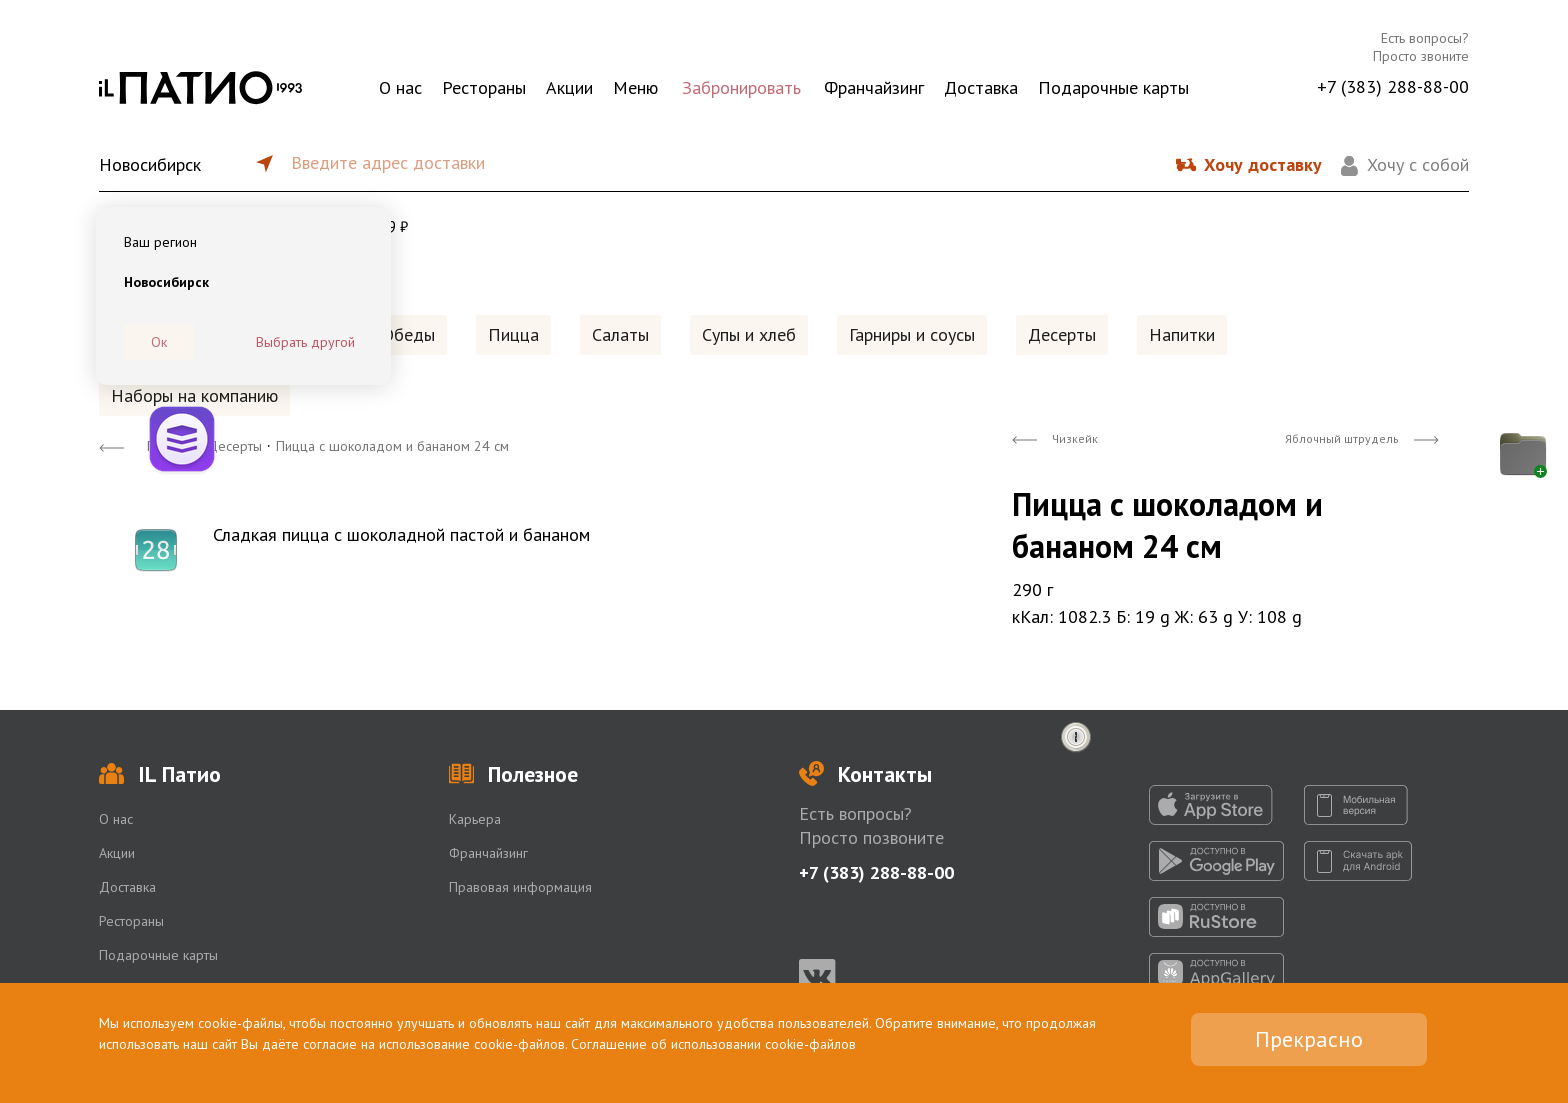  Describe the element at coordinates (156, 550) in the screenshot. I see `open the gnome calendar app` at that location.